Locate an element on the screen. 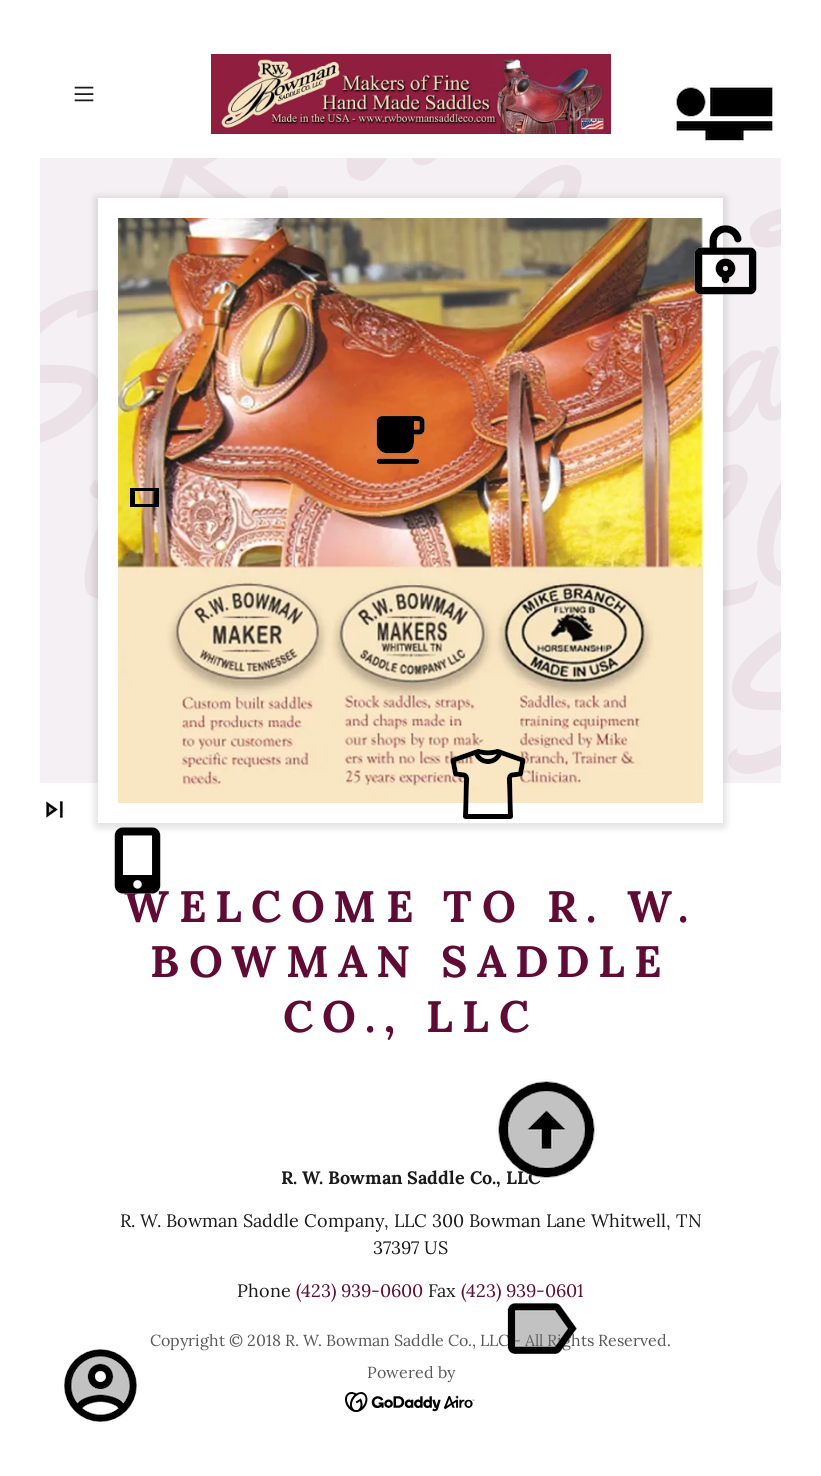 The width and height of the screenshot is (821, 1476). upload a file or content is located at coordinates (546, 1129).